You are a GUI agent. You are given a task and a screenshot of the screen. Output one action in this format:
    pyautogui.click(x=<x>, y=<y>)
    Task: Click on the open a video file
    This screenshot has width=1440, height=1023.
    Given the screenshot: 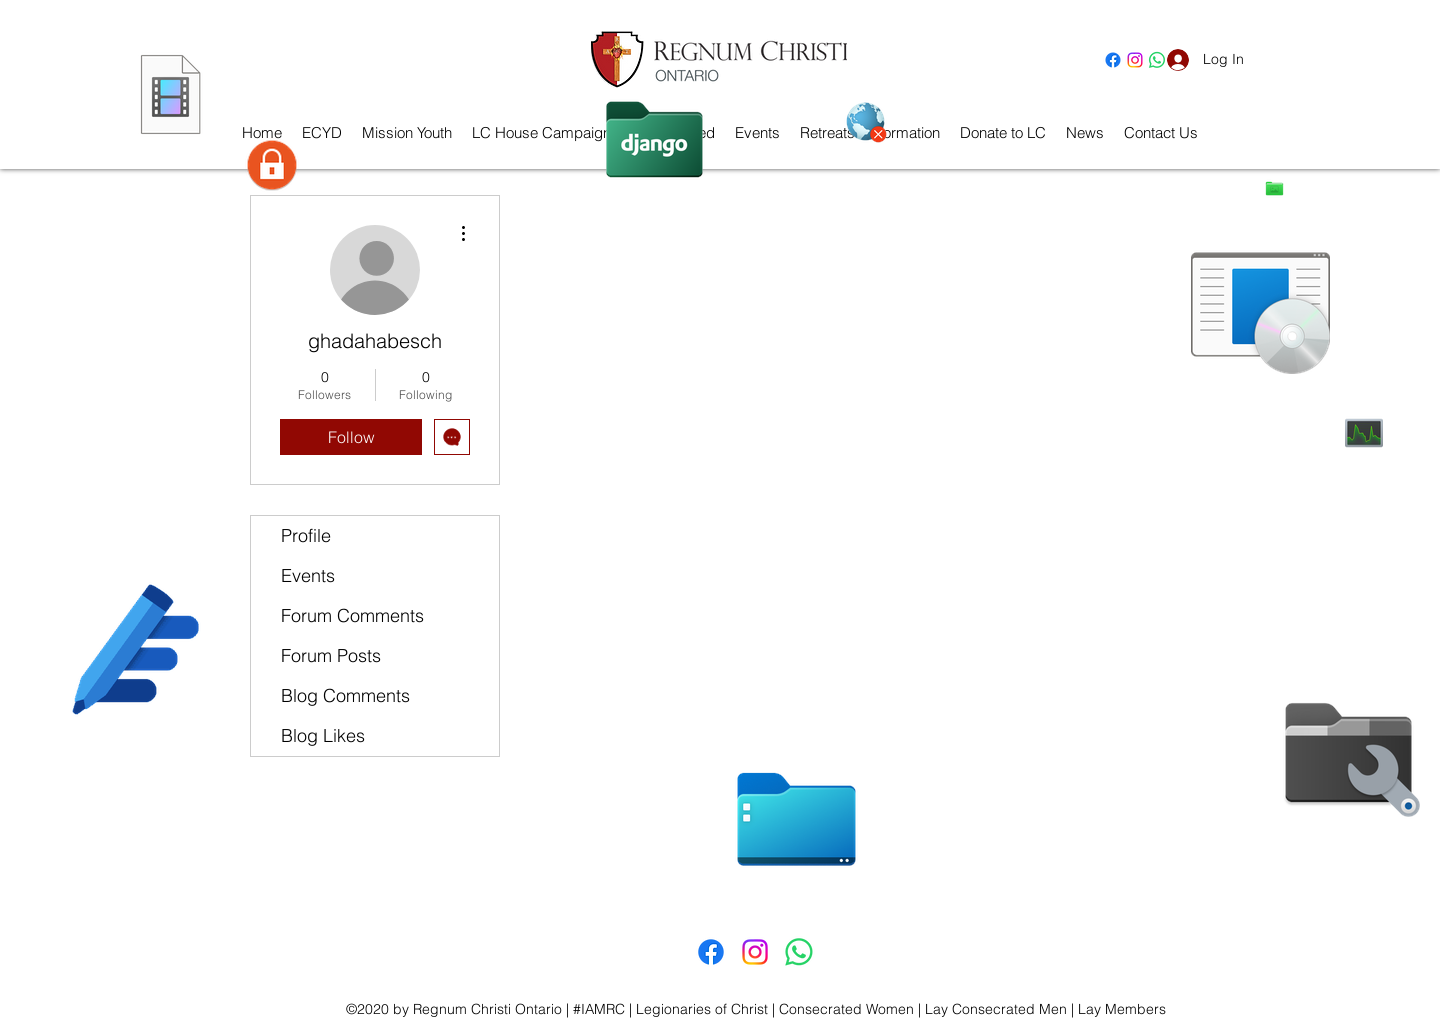 What is the action you would take?
    pyautogui.click(x=170, y=94)
    